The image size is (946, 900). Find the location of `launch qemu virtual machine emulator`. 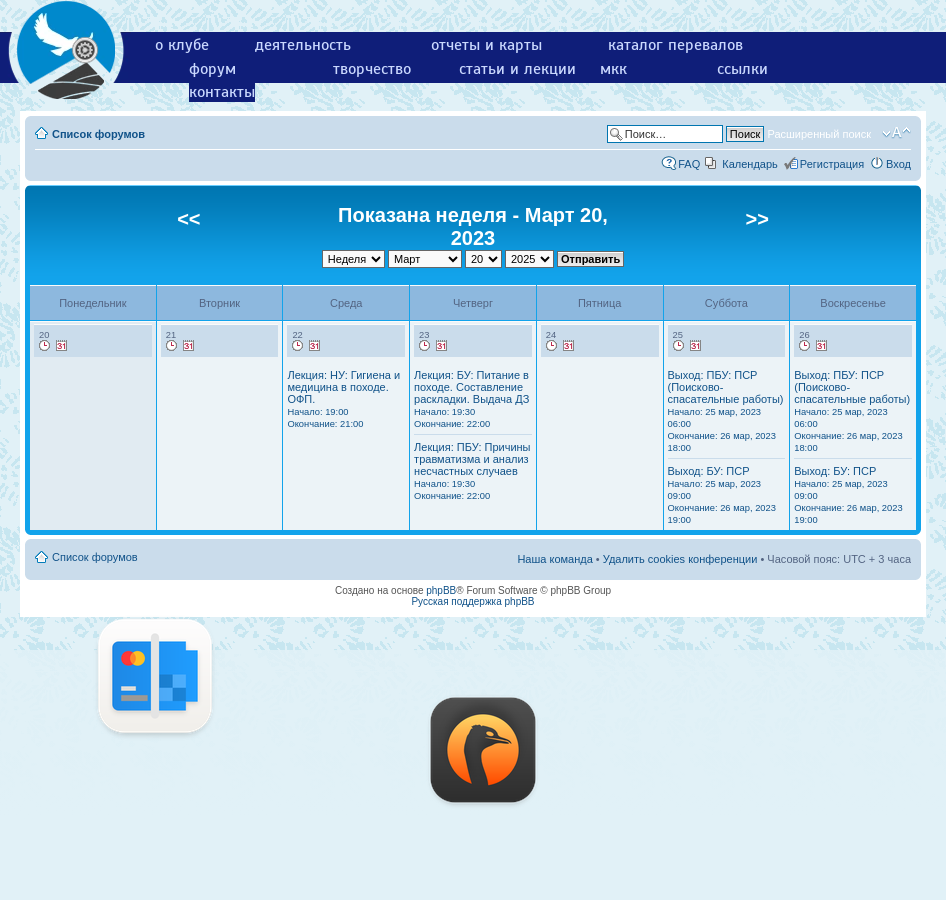

launch qemu virtual machine emulator is located at coordinates (483, 750).